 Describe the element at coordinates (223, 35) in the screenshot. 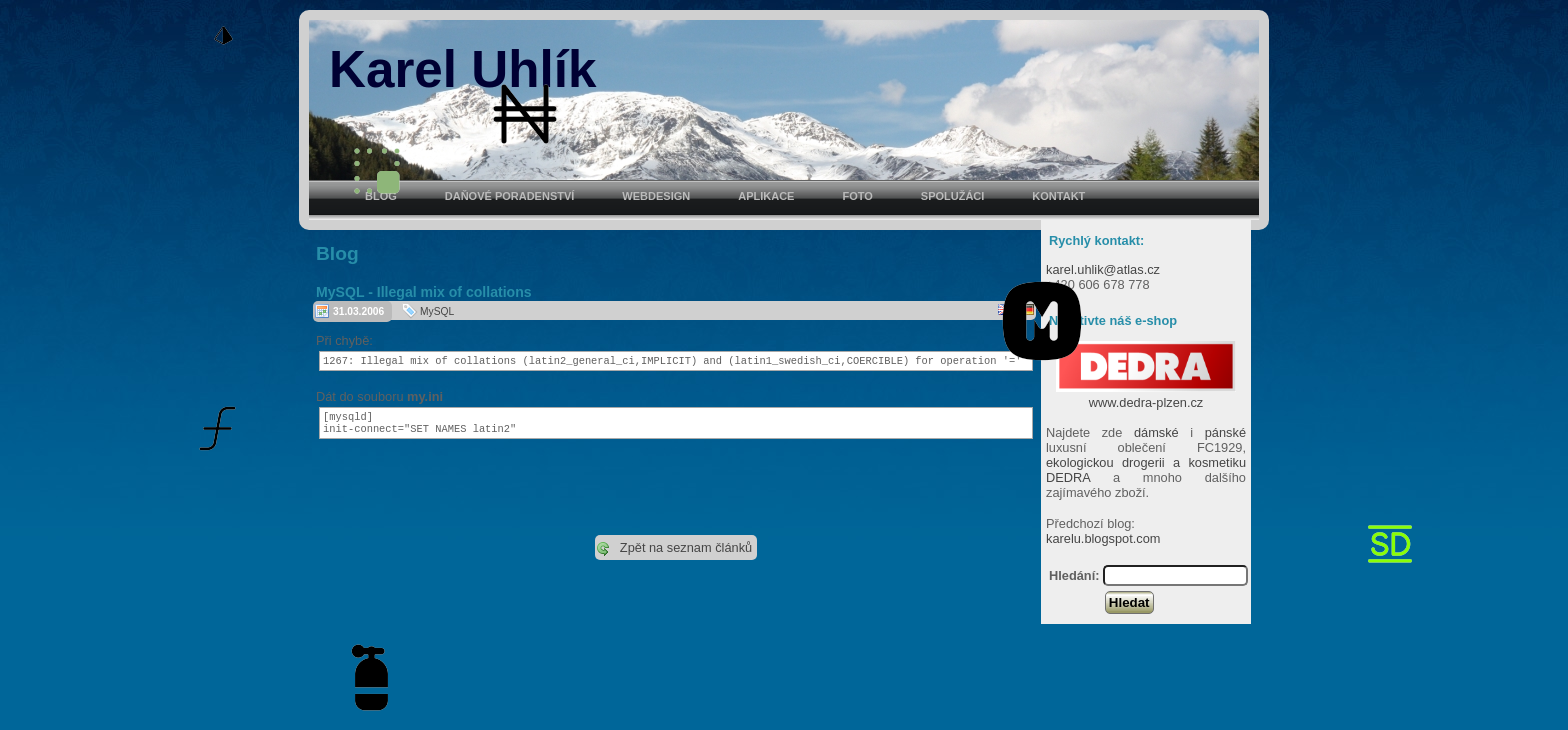

I see `access color or light spectrum settings` at that location.